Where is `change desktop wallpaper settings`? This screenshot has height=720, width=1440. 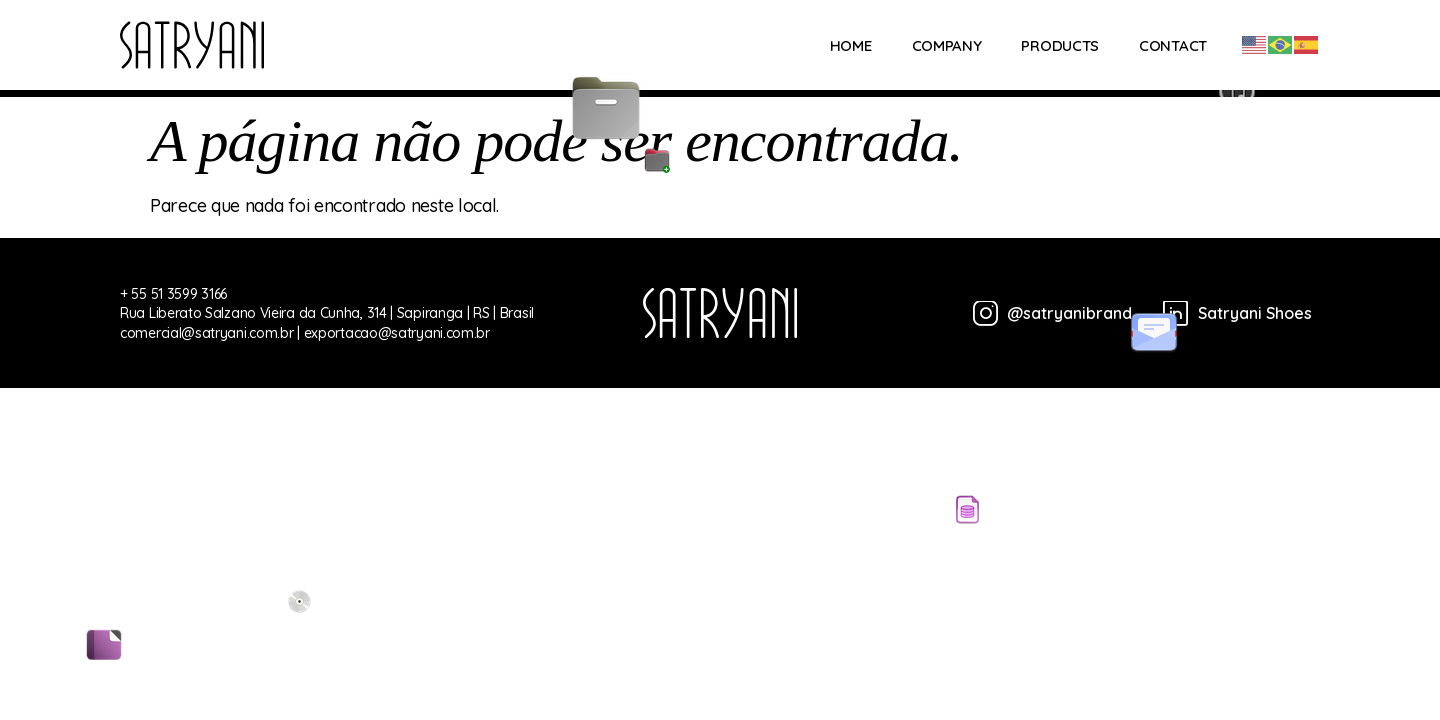
change desktop wallpaper settings is located at coordinates (104, 644).